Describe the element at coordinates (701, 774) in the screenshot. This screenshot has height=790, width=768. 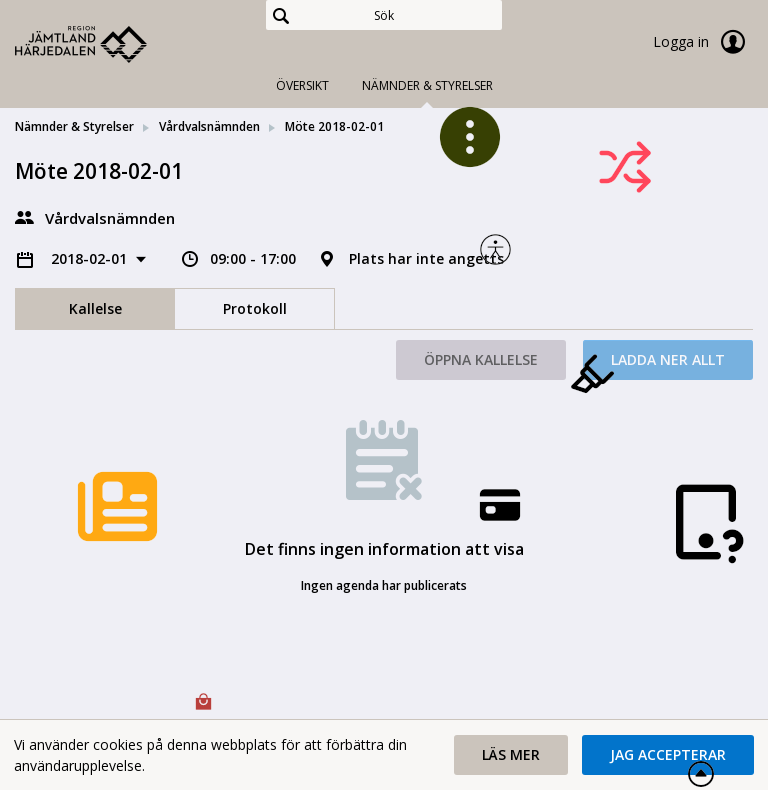
I see `scroll to top of page` at that location.